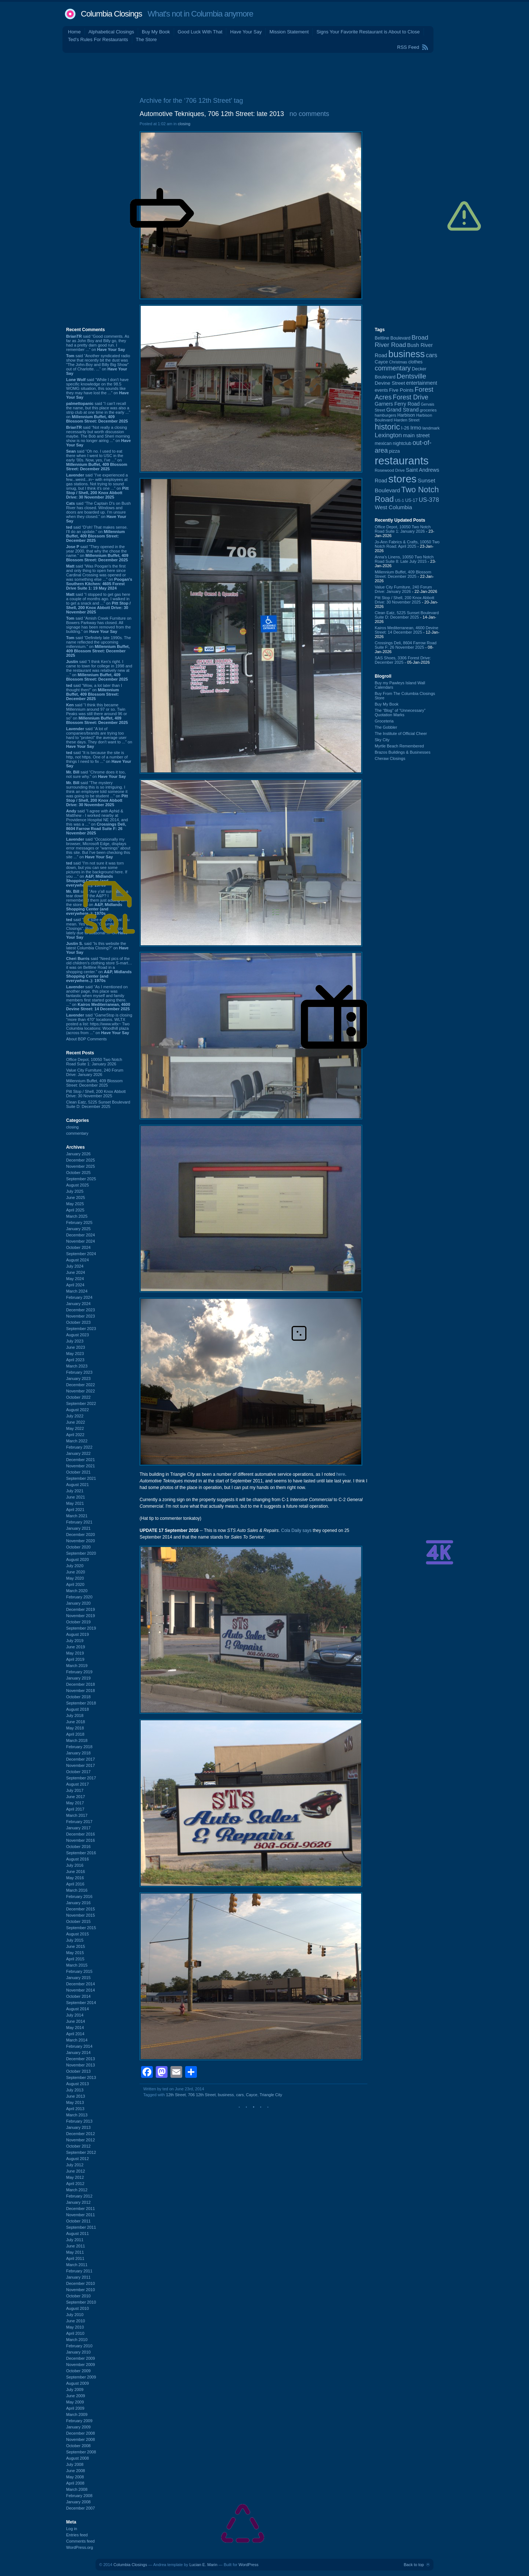 This screenshot has height=2576, width=529. I want to click on roll dice or generate random number, so click(299, 1333).